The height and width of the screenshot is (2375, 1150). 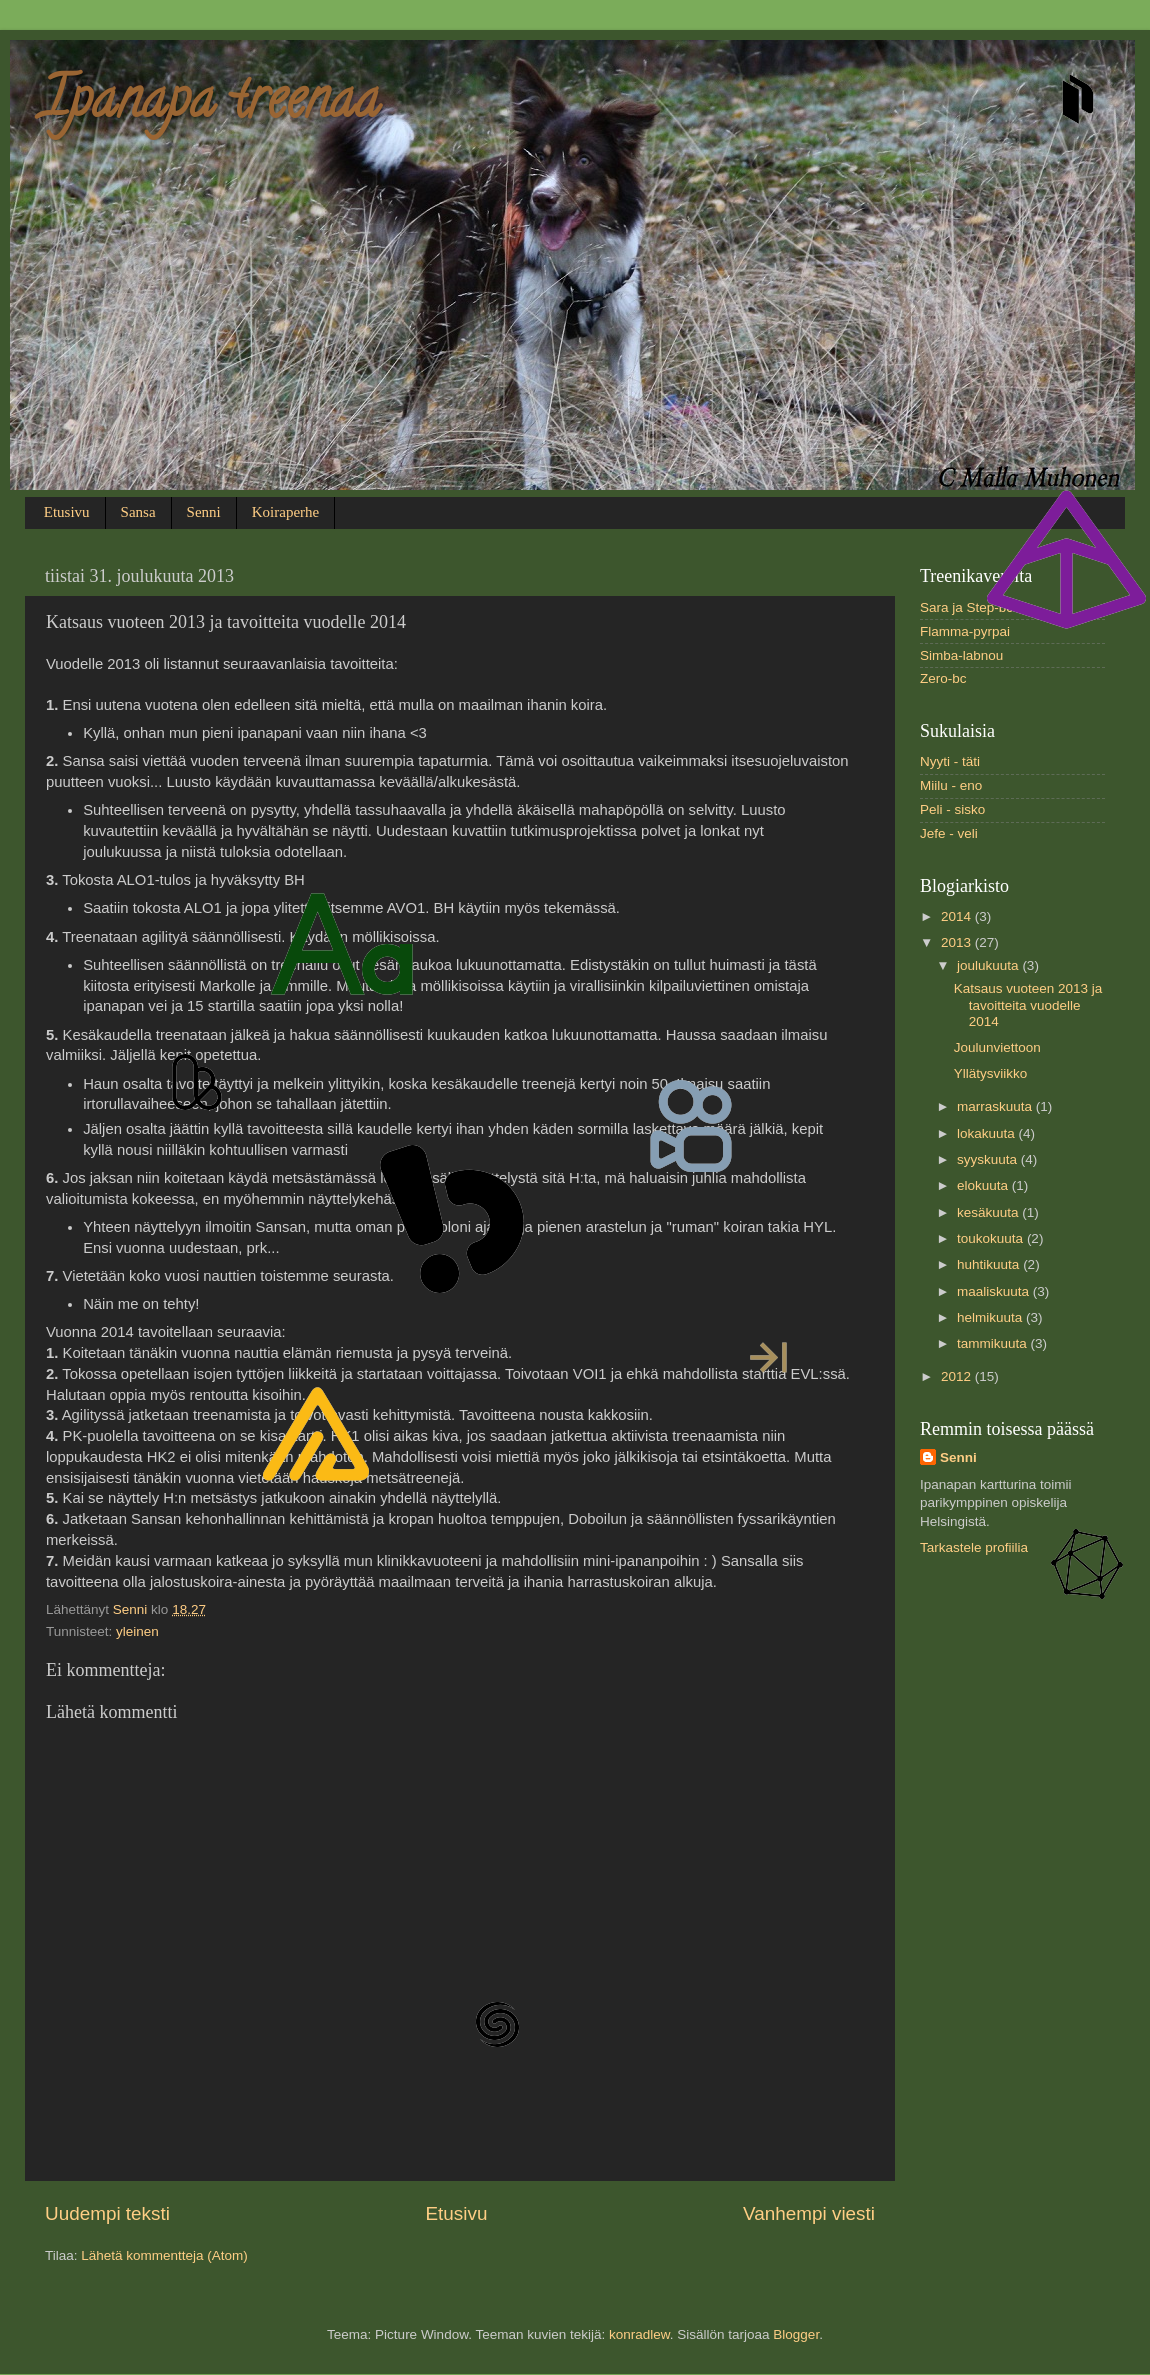 I want to click on Laravel Nova administration panel logo, so click(x=497, y=2024).